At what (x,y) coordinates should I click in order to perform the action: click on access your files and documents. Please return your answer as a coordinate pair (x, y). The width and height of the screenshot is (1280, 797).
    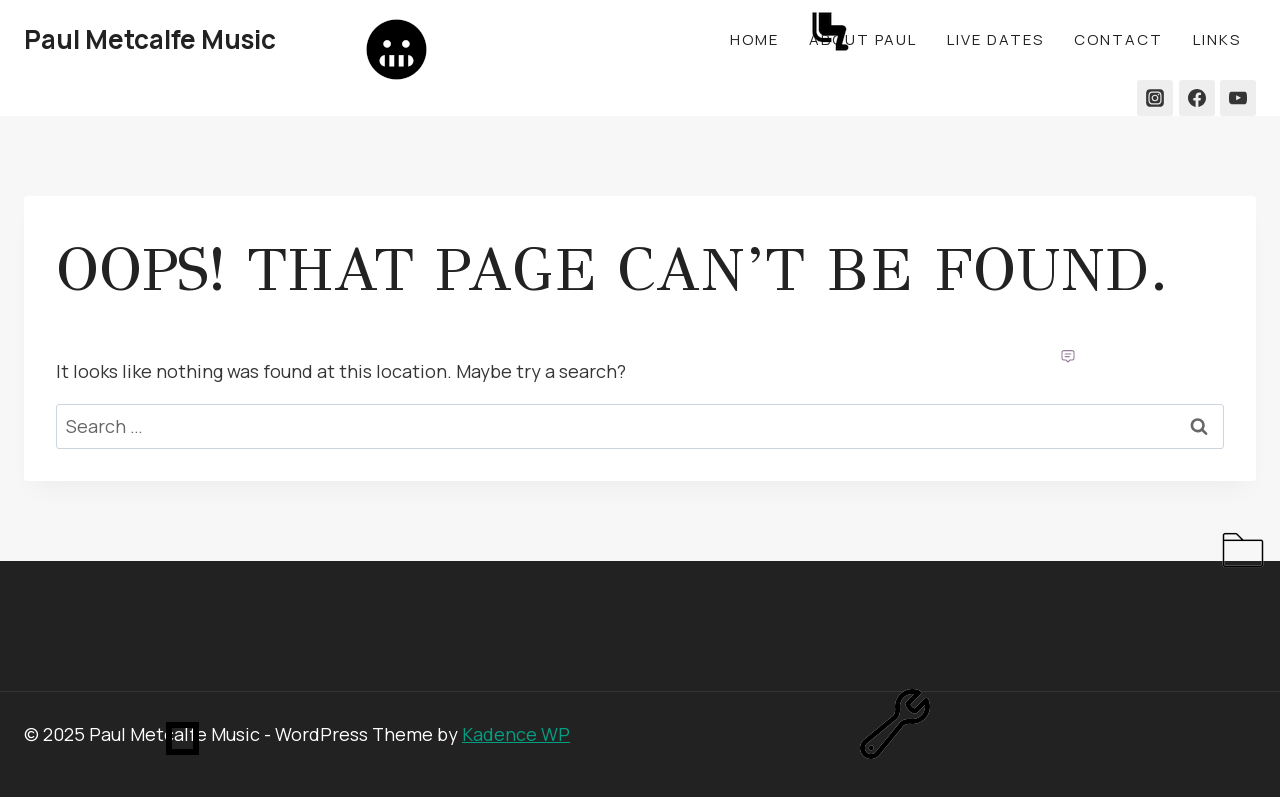
    Looking at the image, I should click on (1243, 550).